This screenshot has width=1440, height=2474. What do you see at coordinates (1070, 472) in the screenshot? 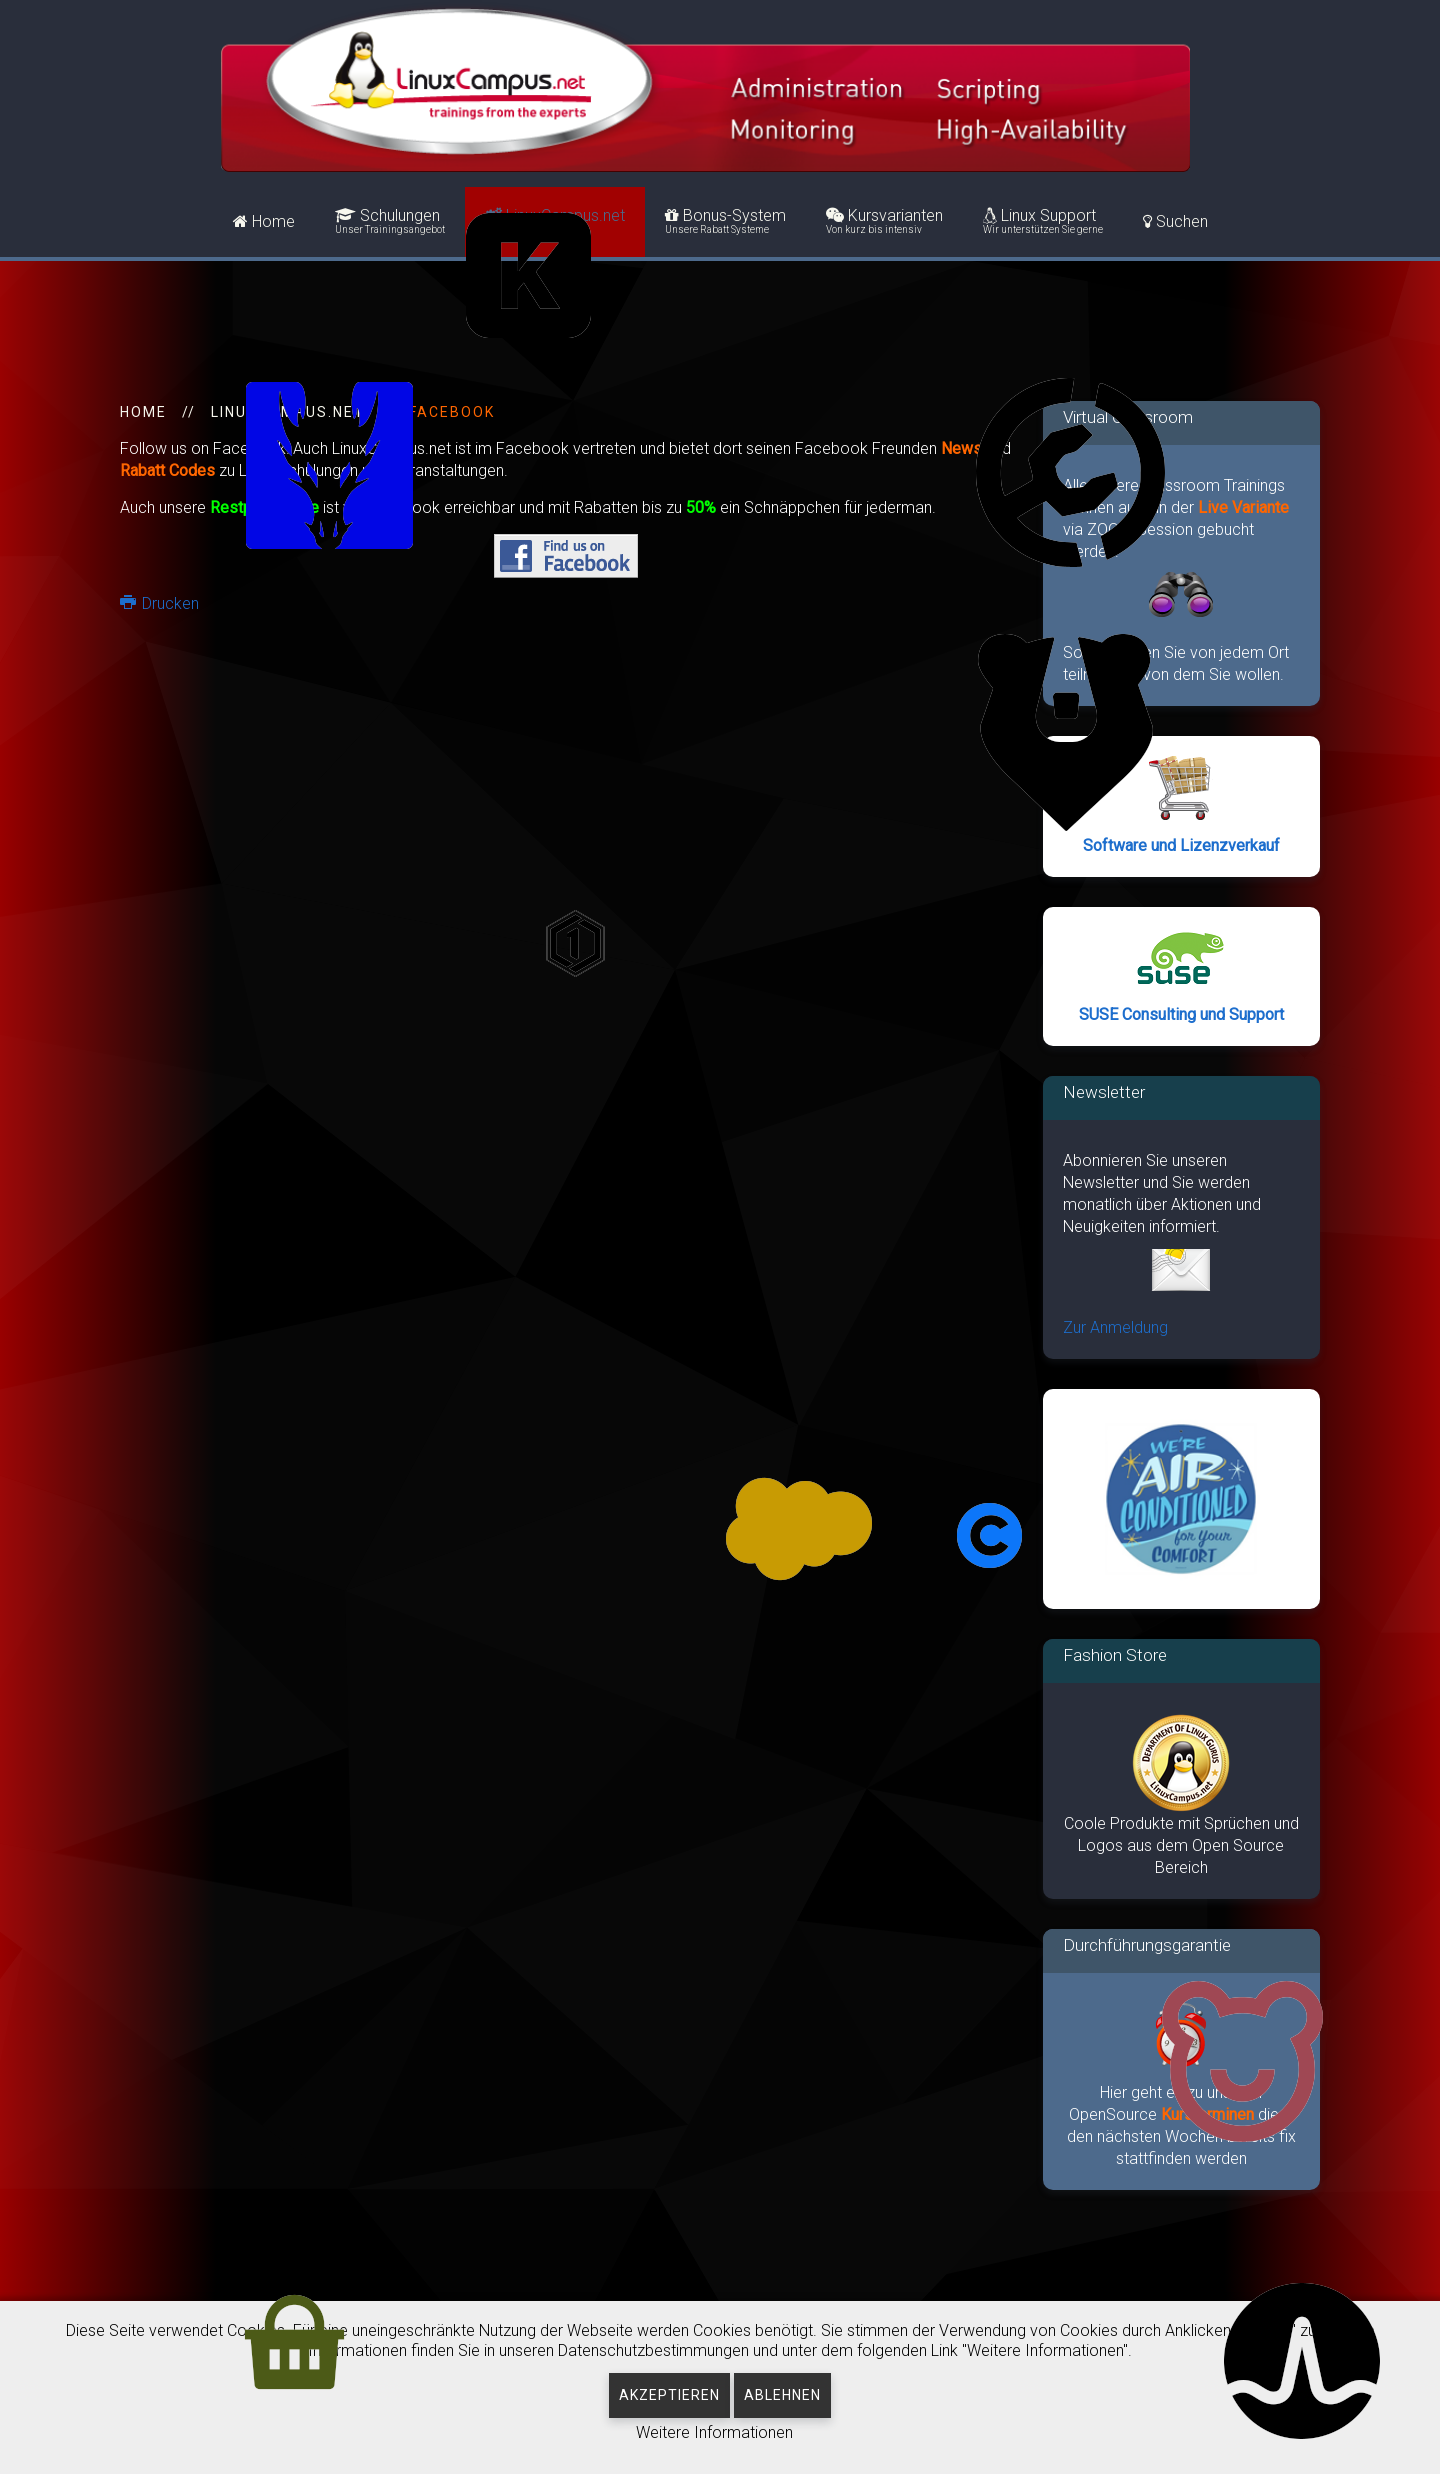
I see `visit the Modrinth website or platform` at bounding box center [1070, 472].